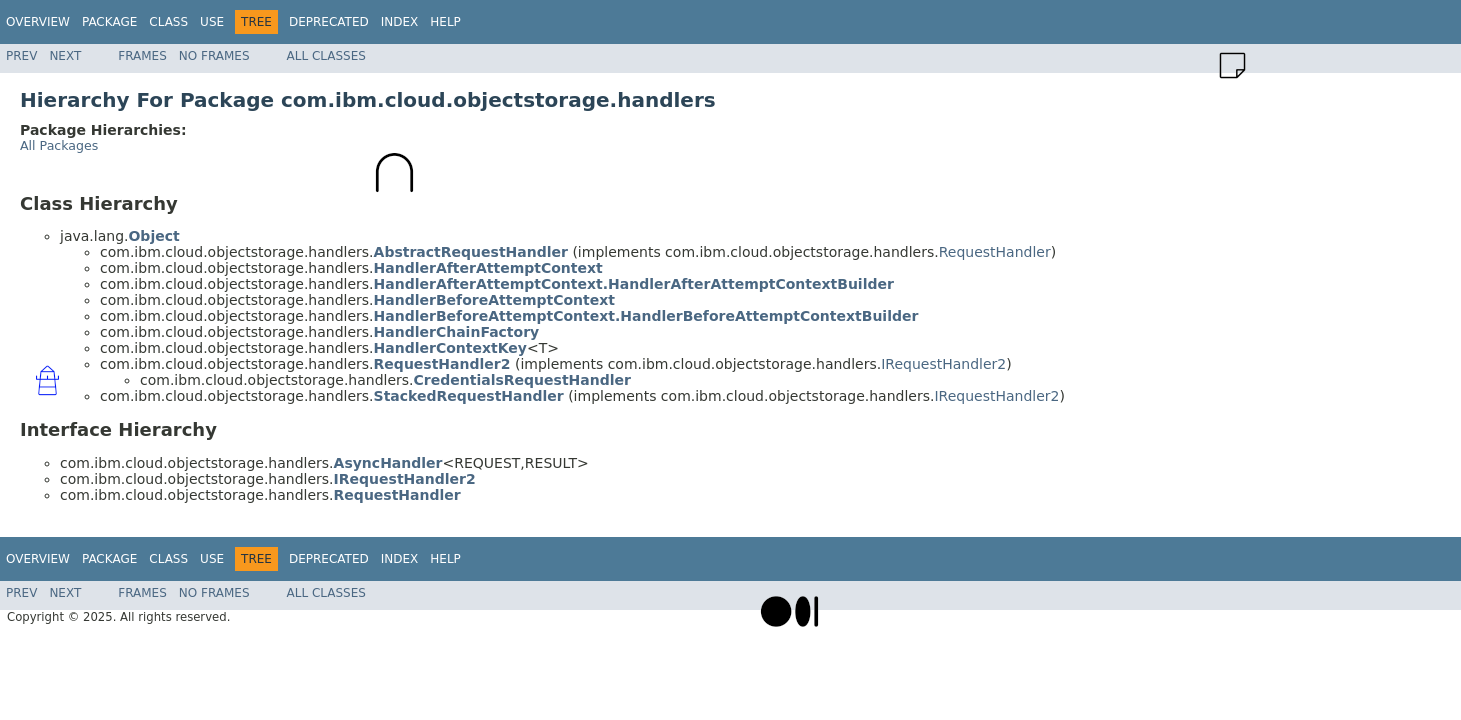 The height and width of the screenshot is (720, 1461). What do you see at coordinates (789, 611) in the screenshot?
I see `open the Medium app` at bounding box center [789, 611].